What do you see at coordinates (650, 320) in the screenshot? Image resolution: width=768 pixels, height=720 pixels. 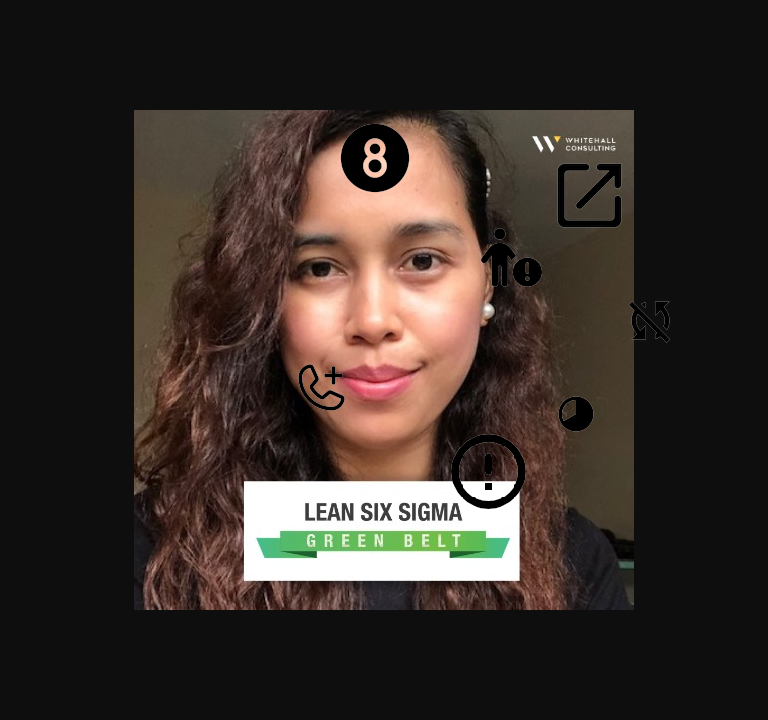 I see `sync is currently disabled` at bounding box center [650, 320].